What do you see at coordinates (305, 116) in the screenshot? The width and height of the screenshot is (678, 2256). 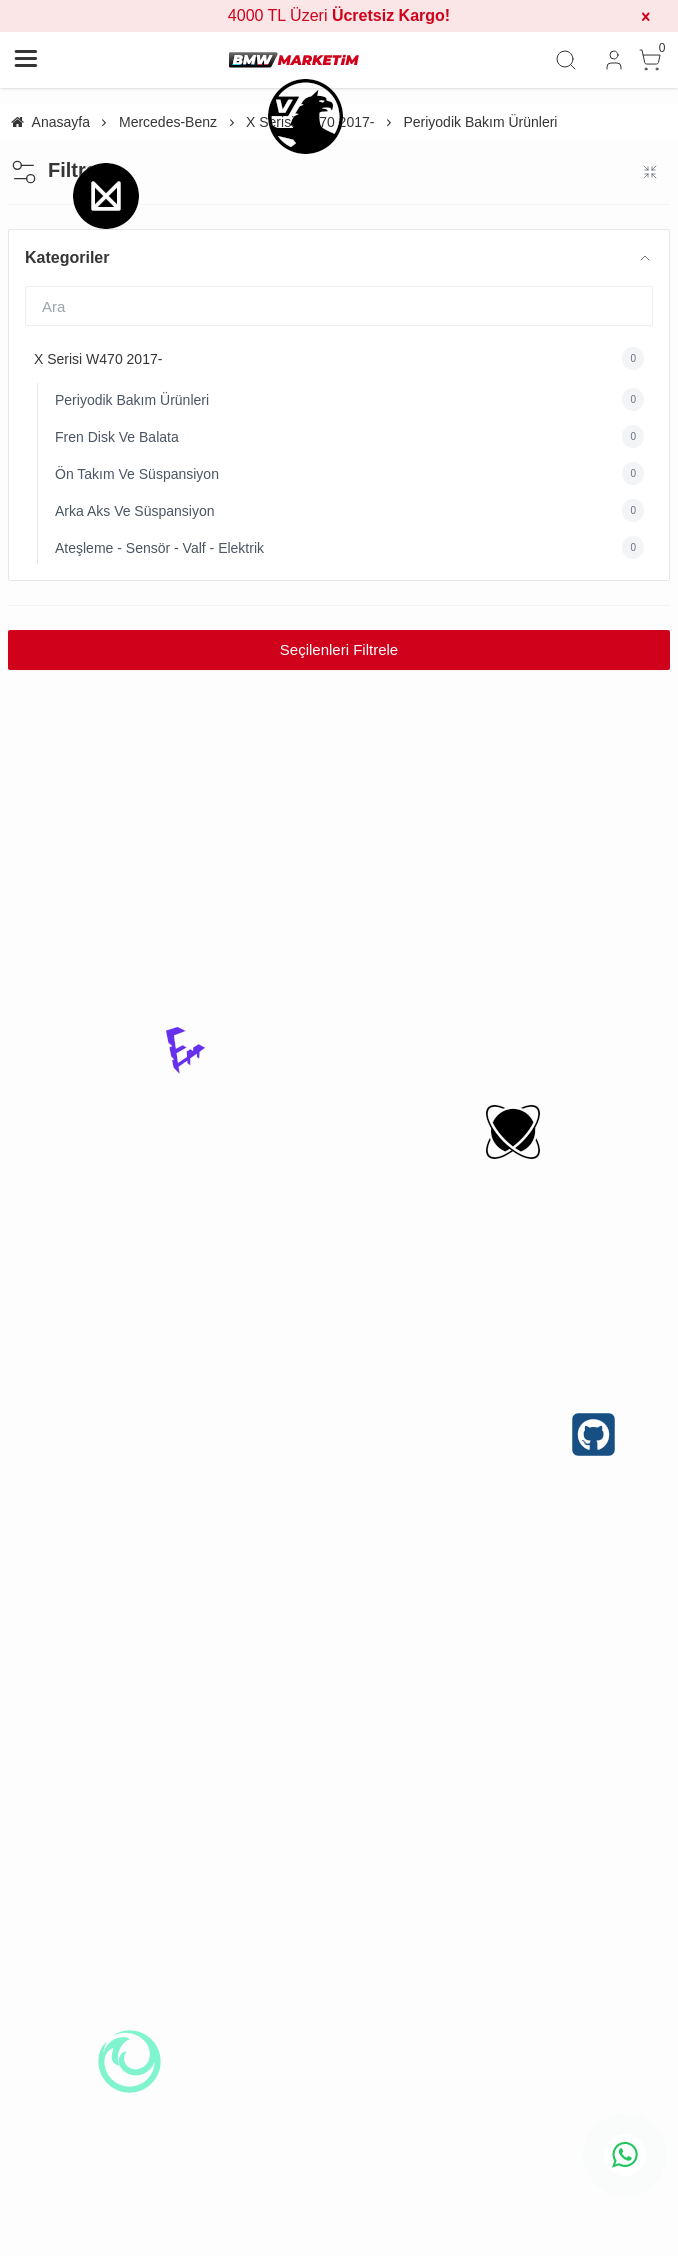 I see `vauxhall motors brand logo` at bounding box center [305, 116].